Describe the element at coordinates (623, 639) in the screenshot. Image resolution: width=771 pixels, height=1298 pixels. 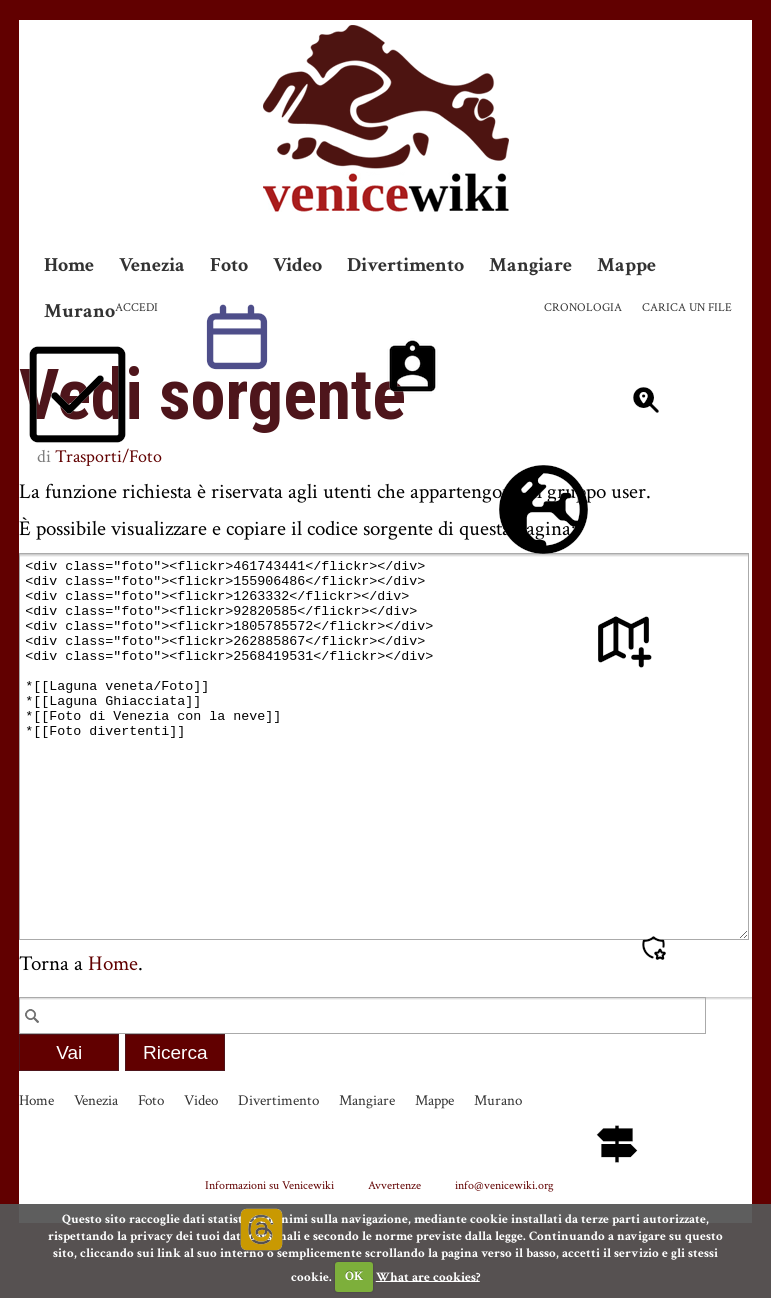
I see `add a new location to the map` at that location.